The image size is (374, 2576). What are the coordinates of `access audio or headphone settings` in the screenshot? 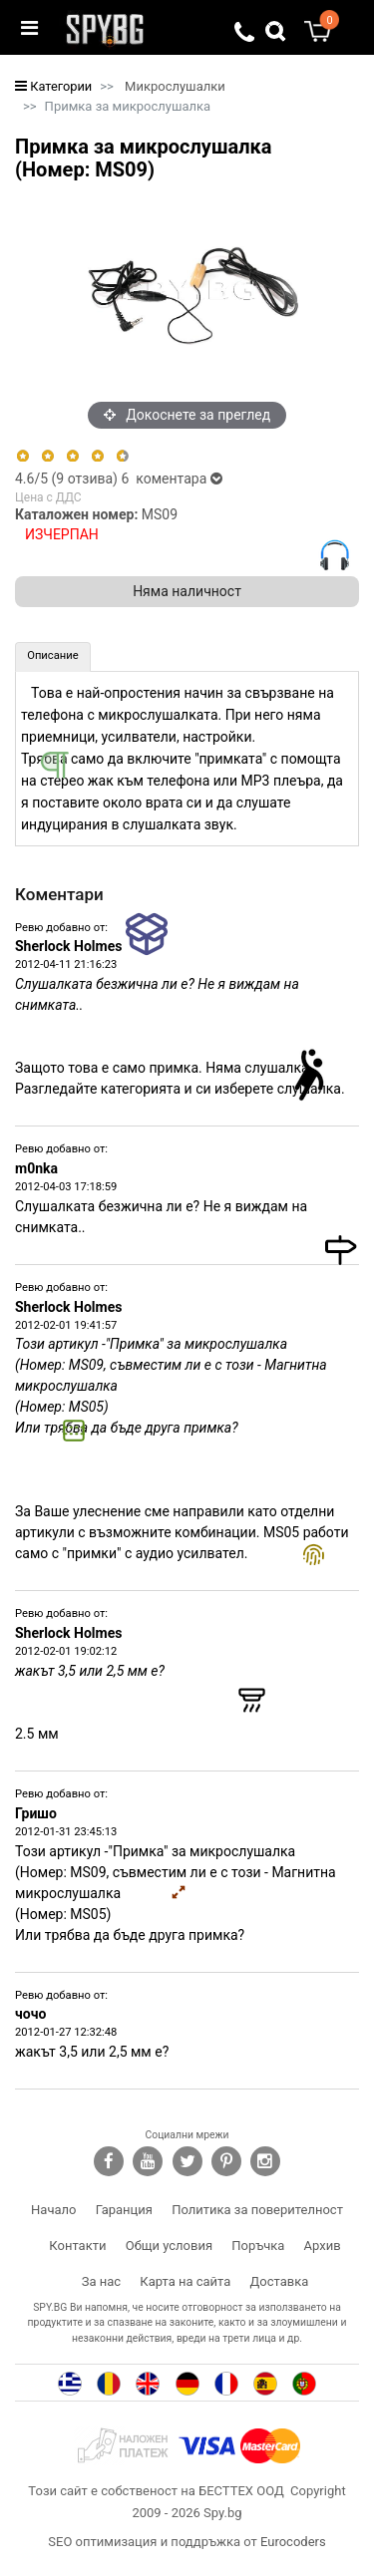 It's located at (334, 556).